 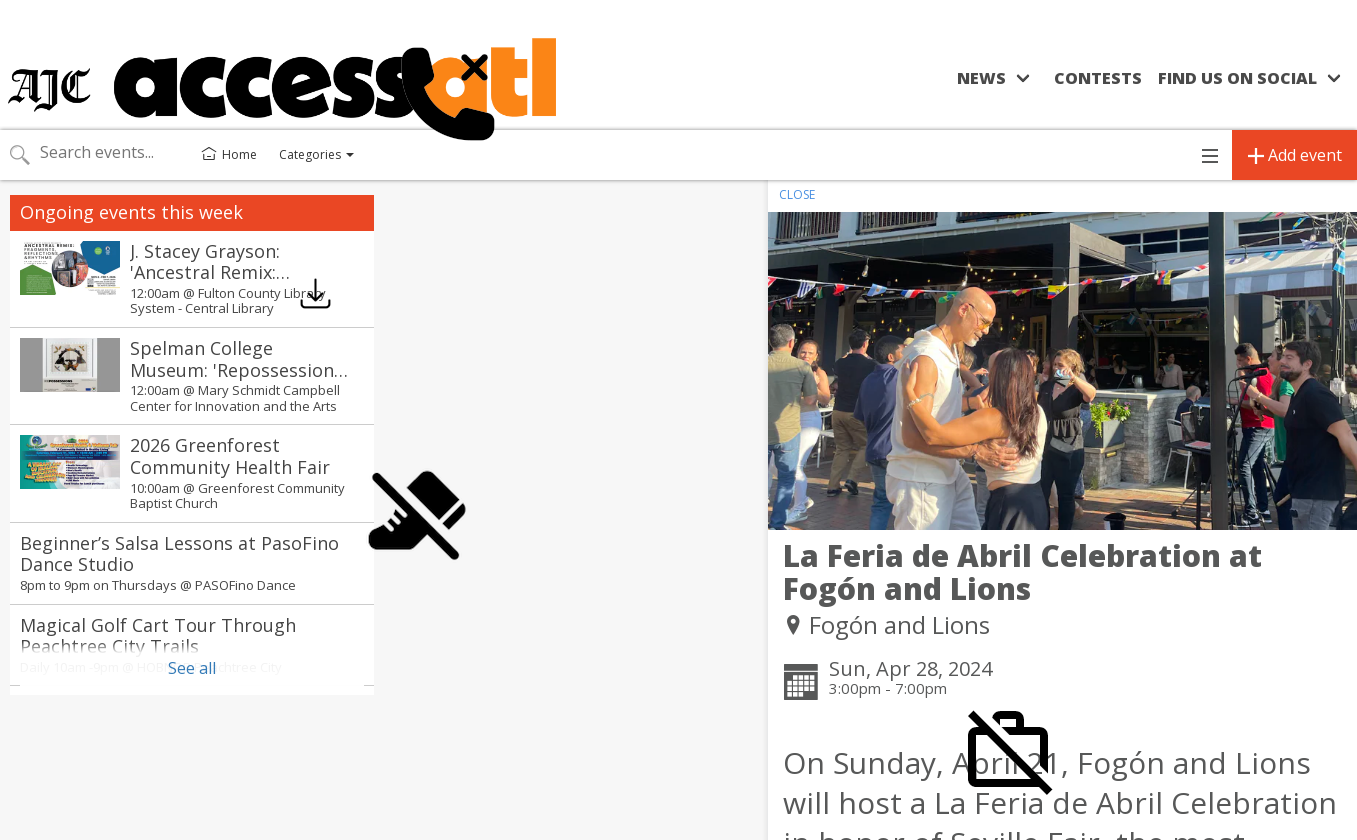 I want to click on download a file, so click(x=315, y=293).